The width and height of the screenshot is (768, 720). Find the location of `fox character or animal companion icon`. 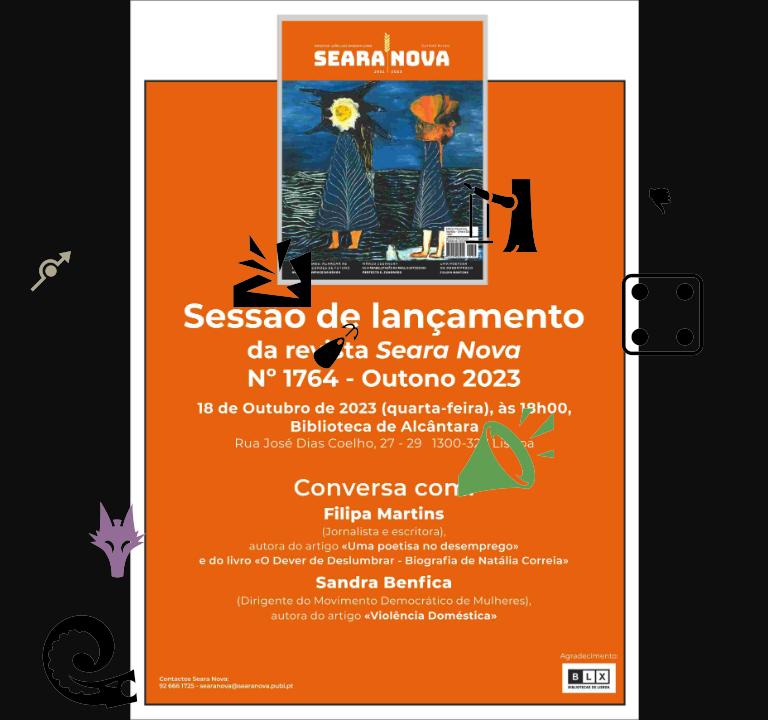

fox character or animal companion icon is located at coordinates (118, 539).